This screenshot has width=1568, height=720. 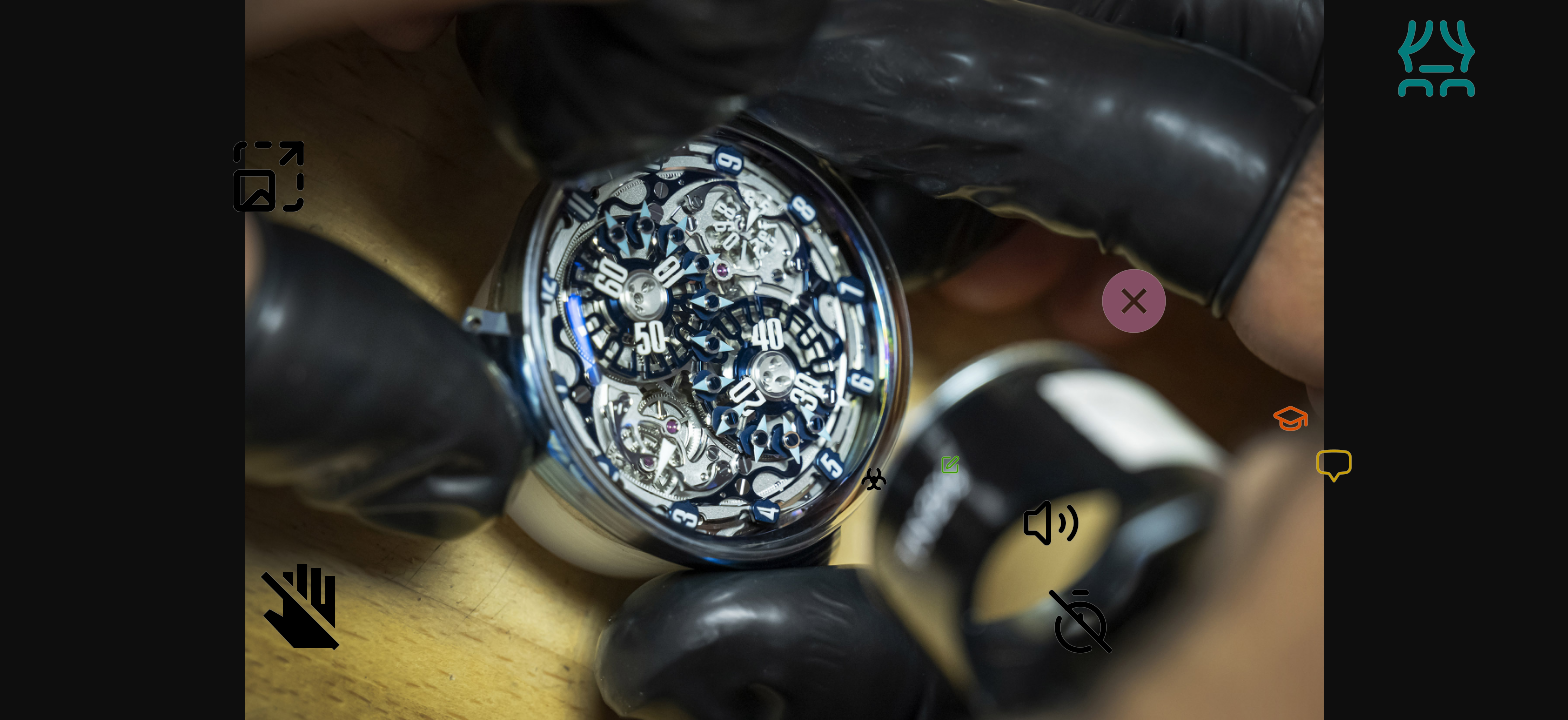 What do you see at coordinates (1290, 418) in the screenshot?
I see `access education or learning resources` at bounding box center [1290, 418].